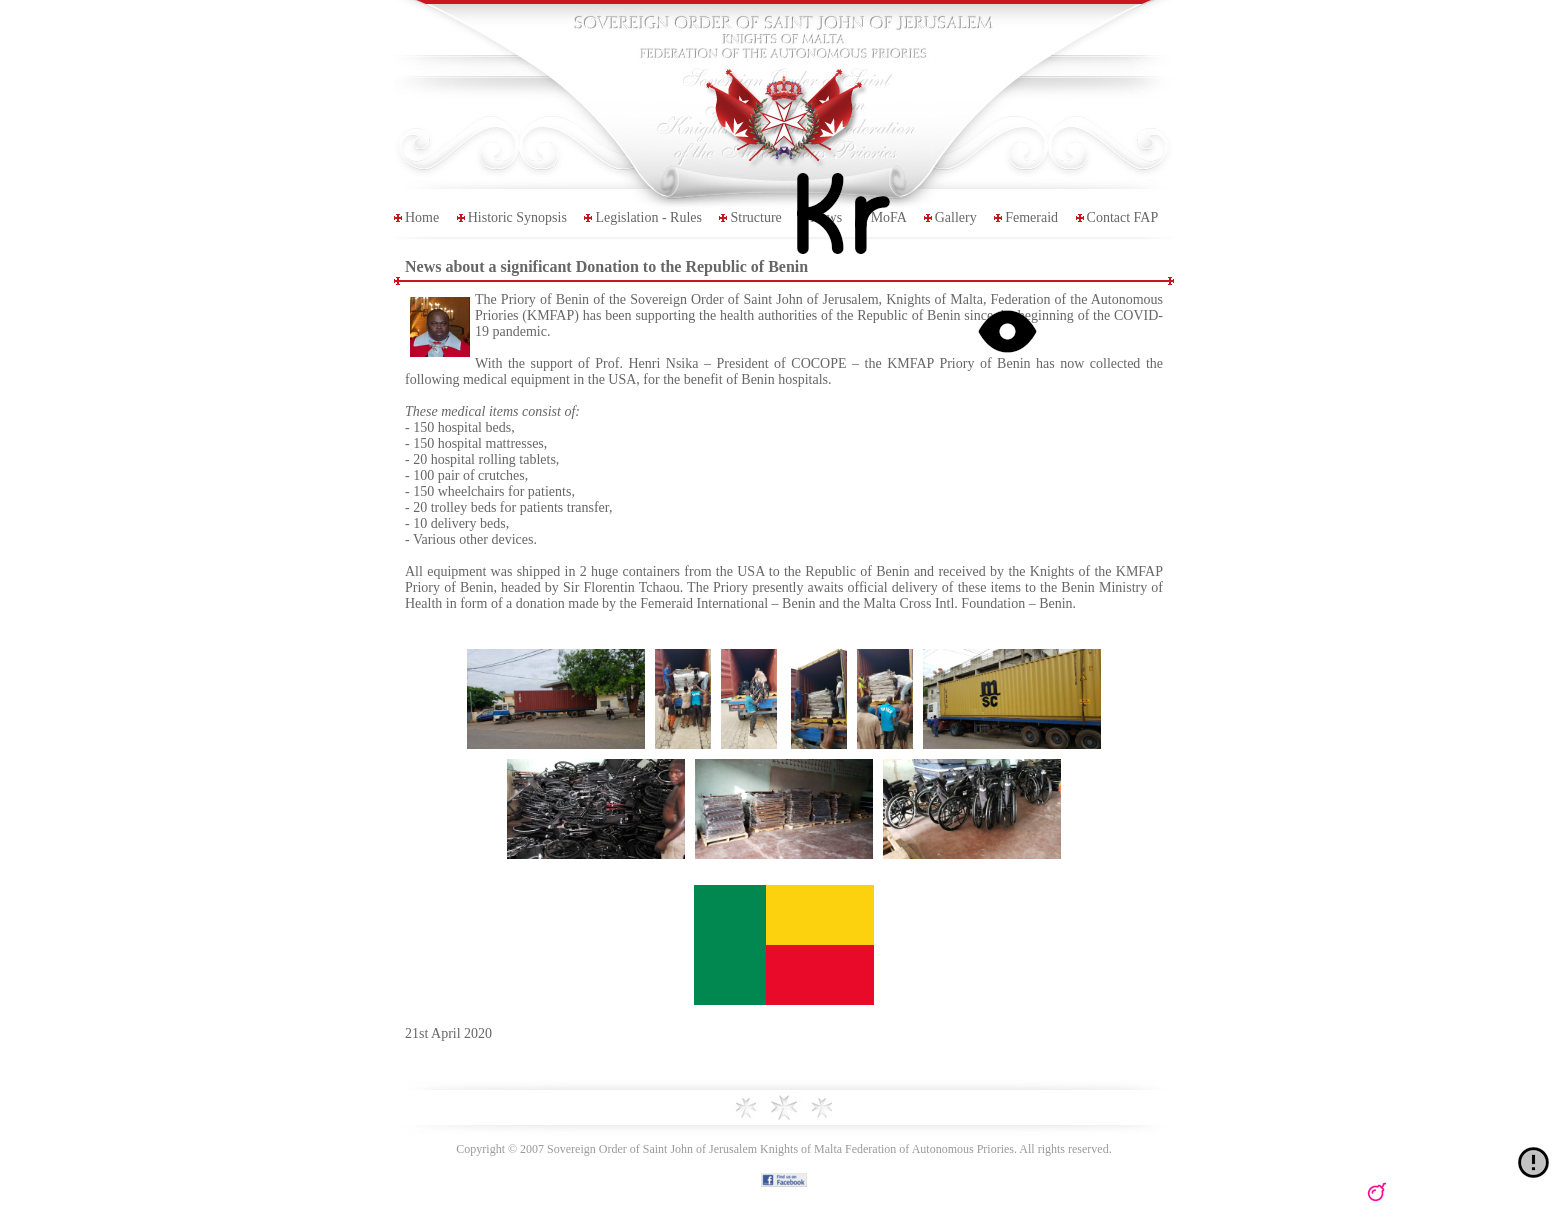 This screenshot has height=1231, width=1568. Describe the element at coordinates (1533, 1162) in the screenshot. I see `indicates an error or problem has occurred` at that location.